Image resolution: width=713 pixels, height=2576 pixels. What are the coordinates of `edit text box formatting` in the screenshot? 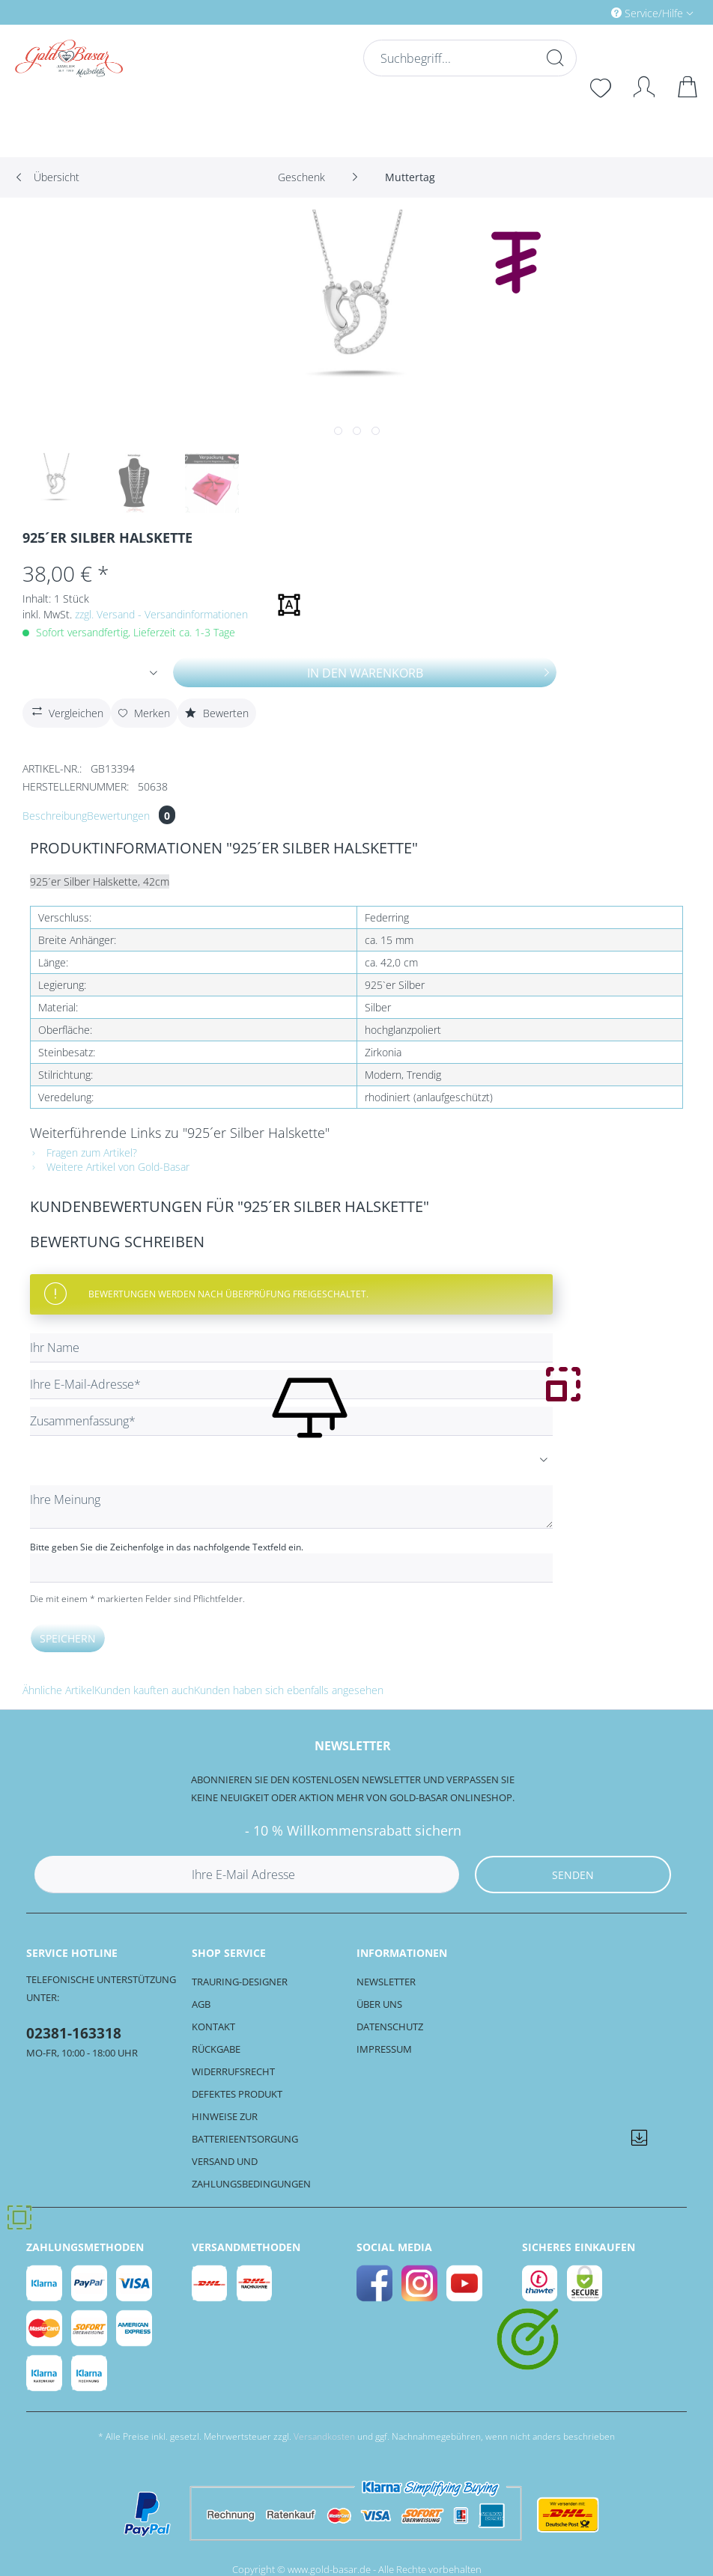 It's located at (289, 605).